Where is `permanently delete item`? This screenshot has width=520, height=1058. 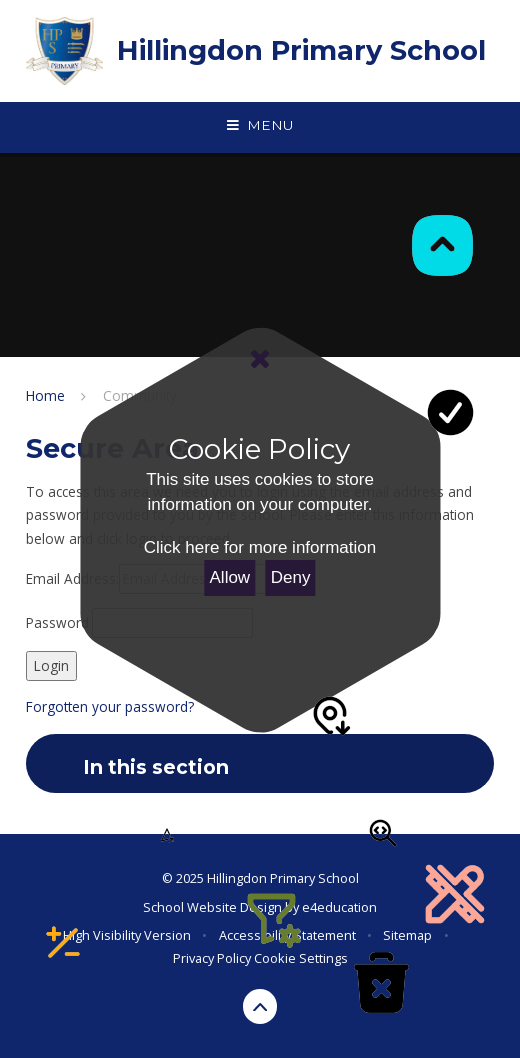
permanently delete item is located at coordinates (381, 982).